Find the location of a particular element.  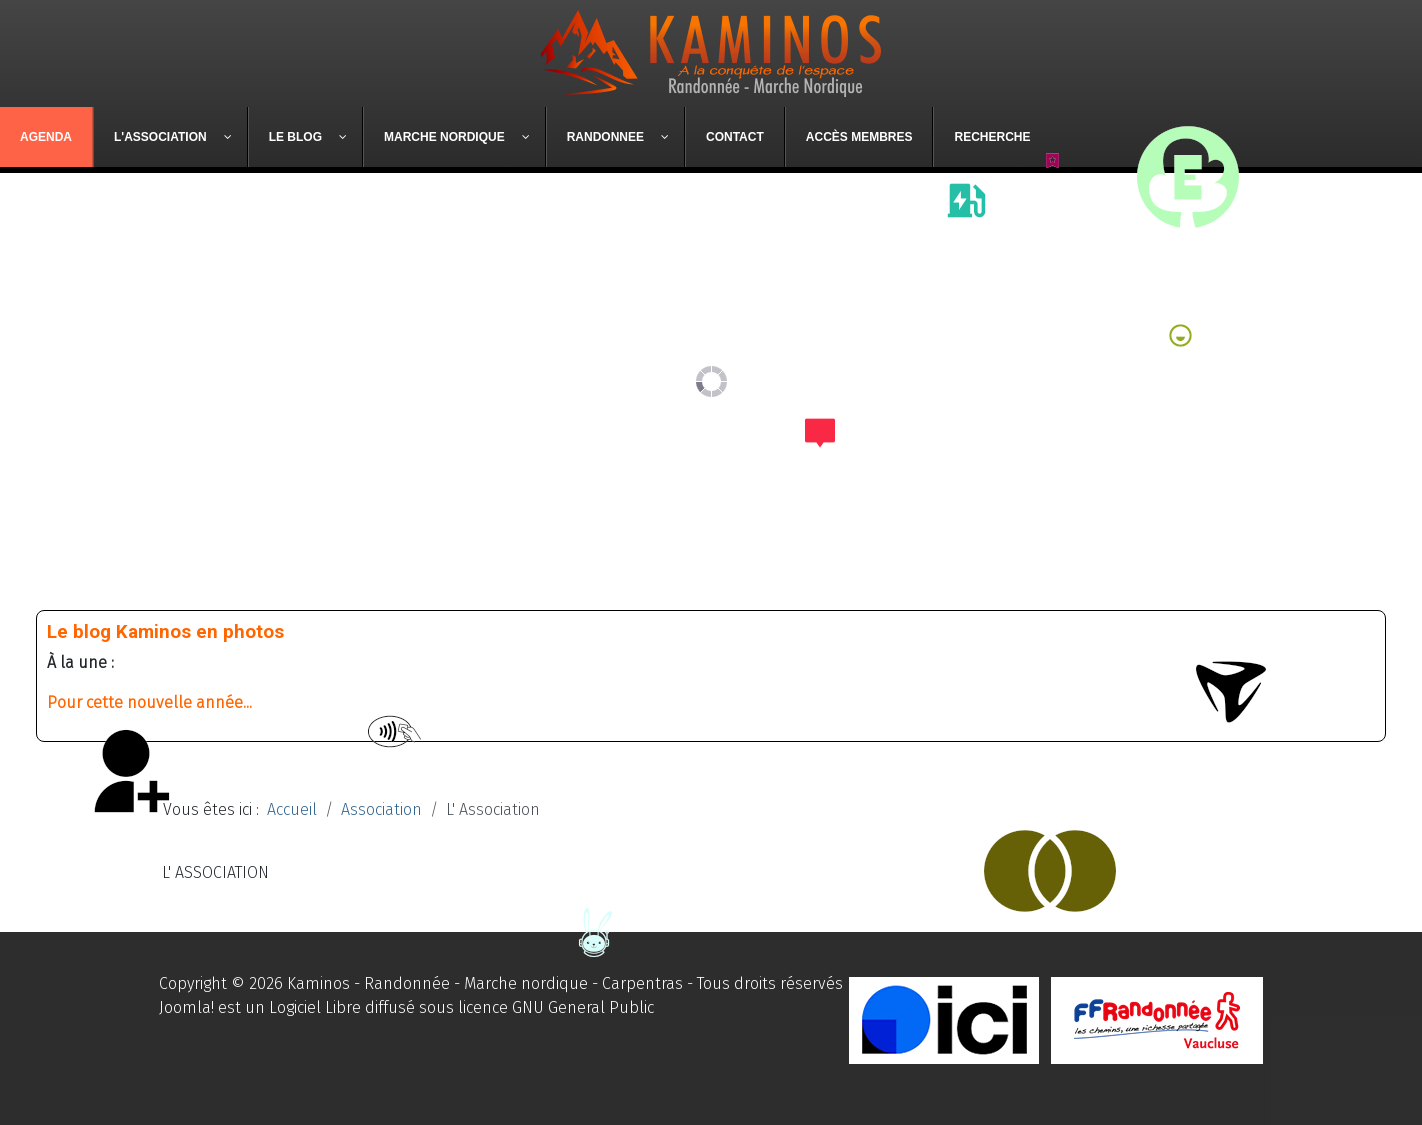

save item to favorites is located at coordinates (1052, 160).